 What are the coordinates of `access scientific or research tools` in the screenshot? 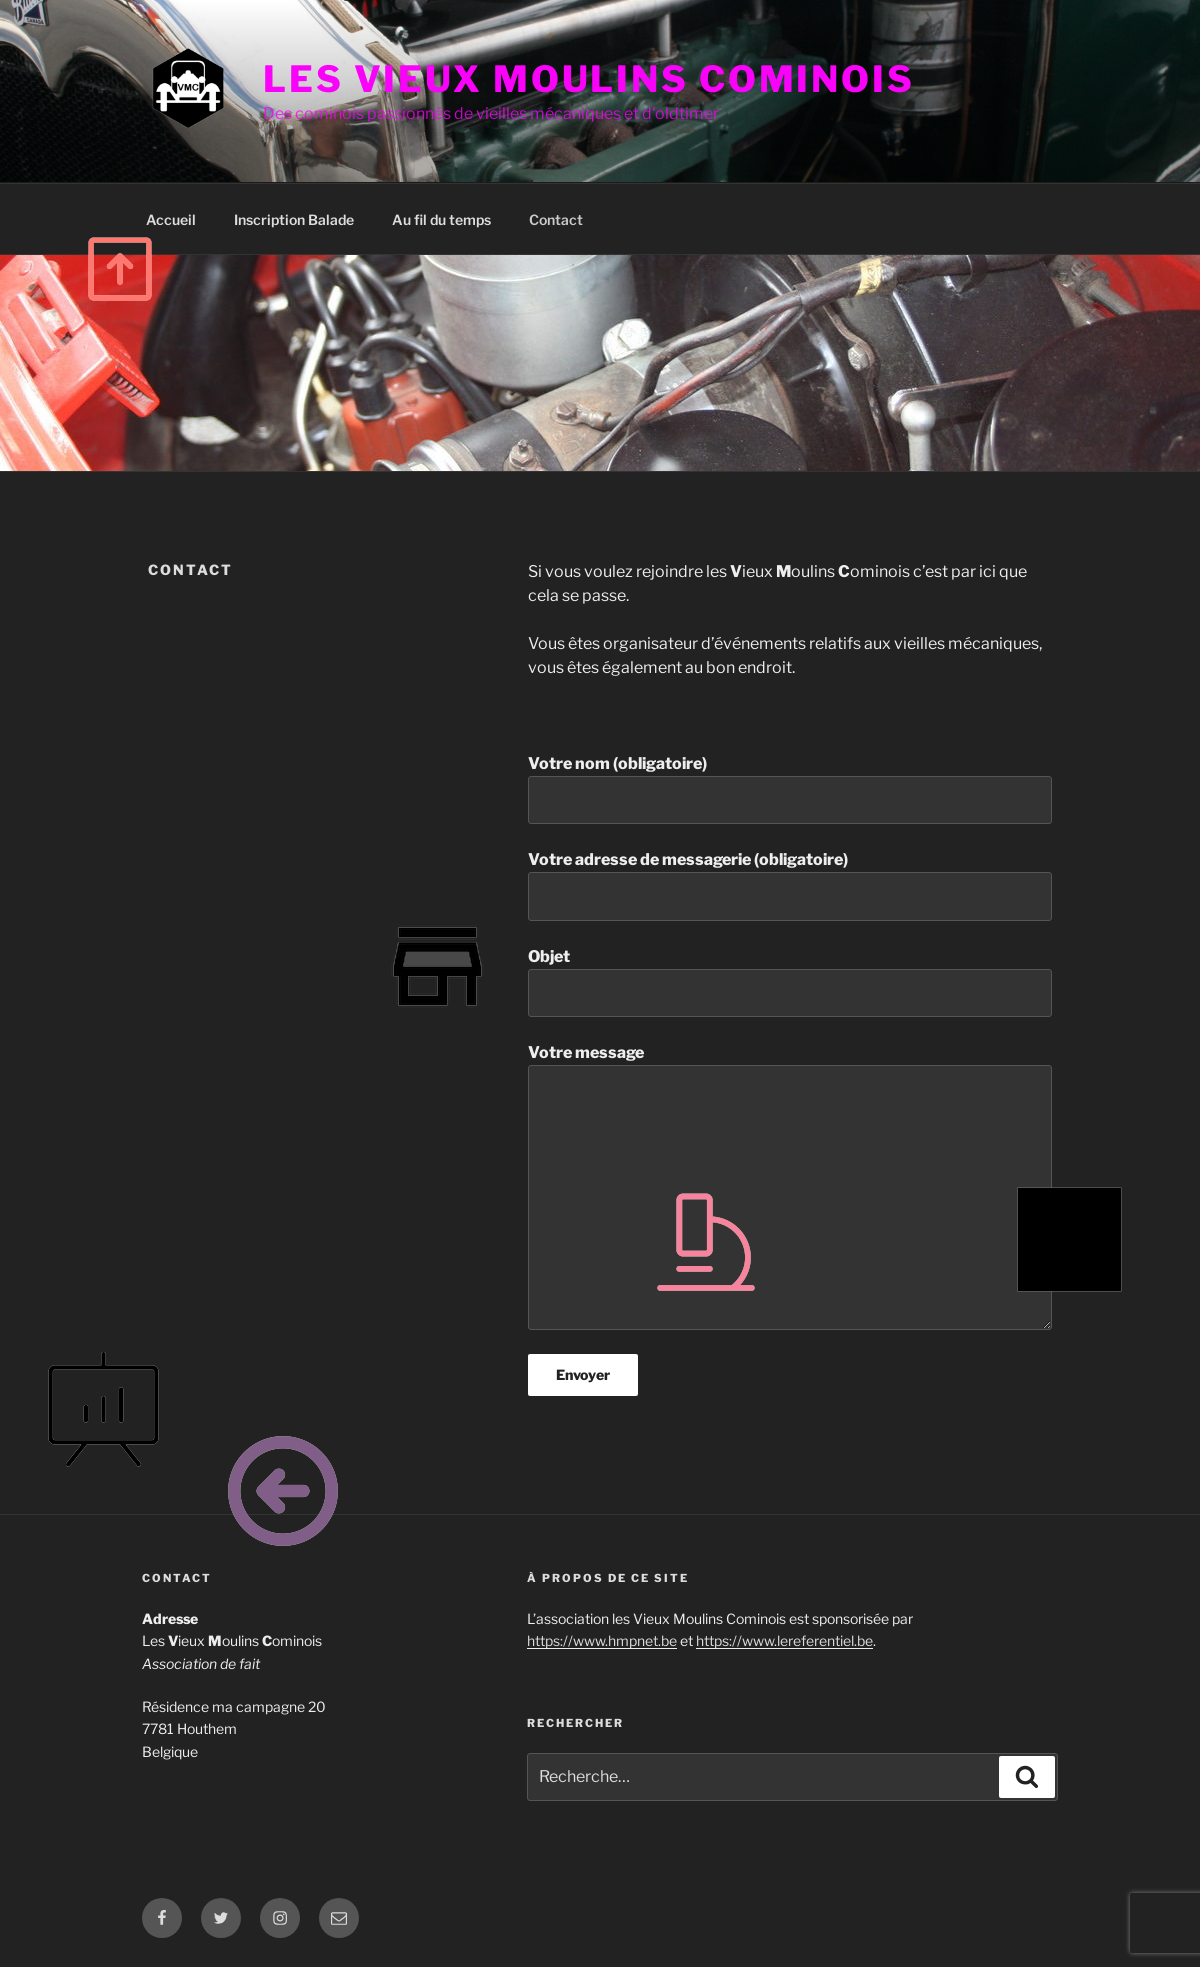 It's located at (706, 1246).